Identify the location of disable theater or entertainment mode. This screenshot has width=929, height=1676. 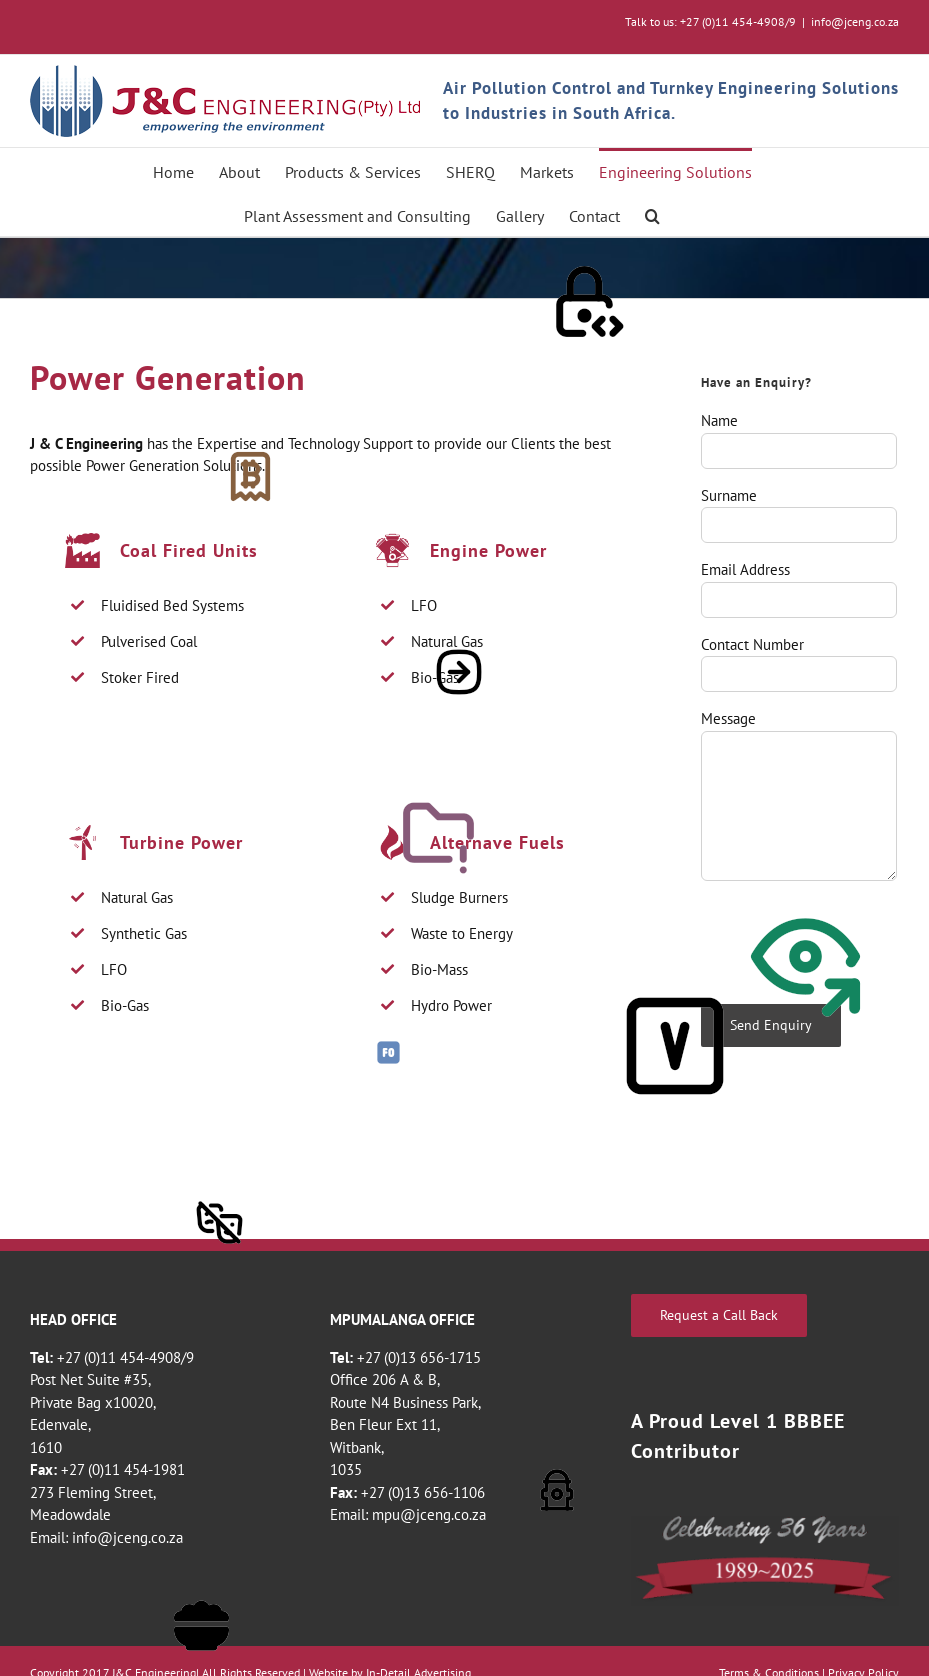
(219, 1222).